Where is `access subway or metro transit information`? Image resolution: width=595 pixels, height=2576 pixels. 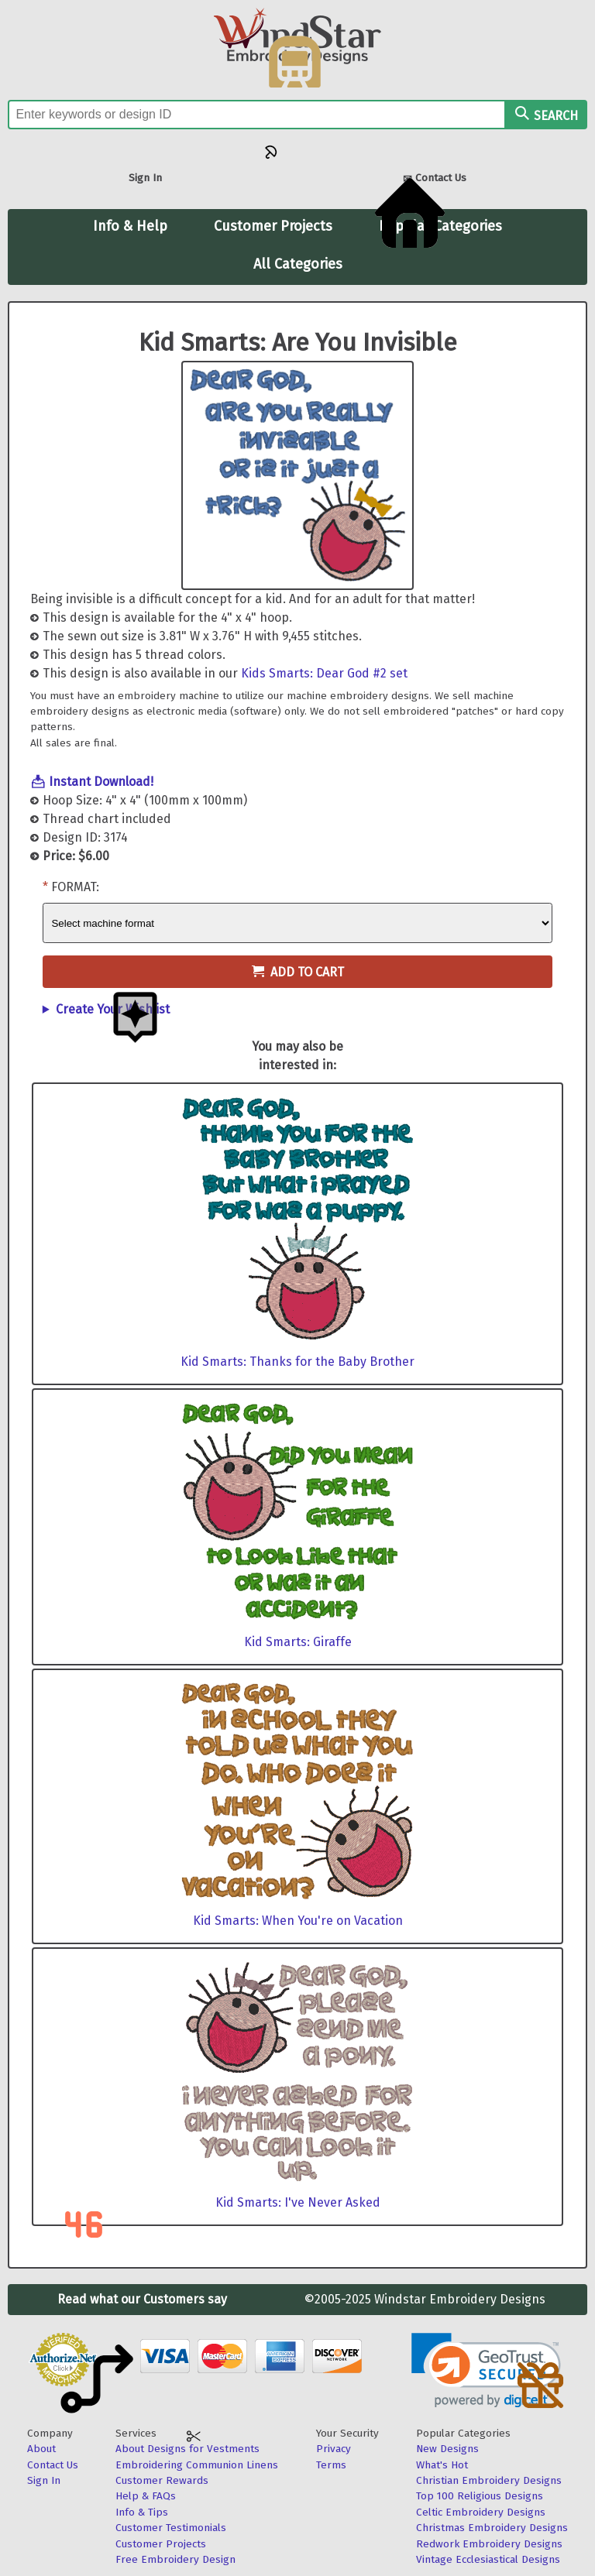
access subway or metro transit information is located at coordinates (294, 63).